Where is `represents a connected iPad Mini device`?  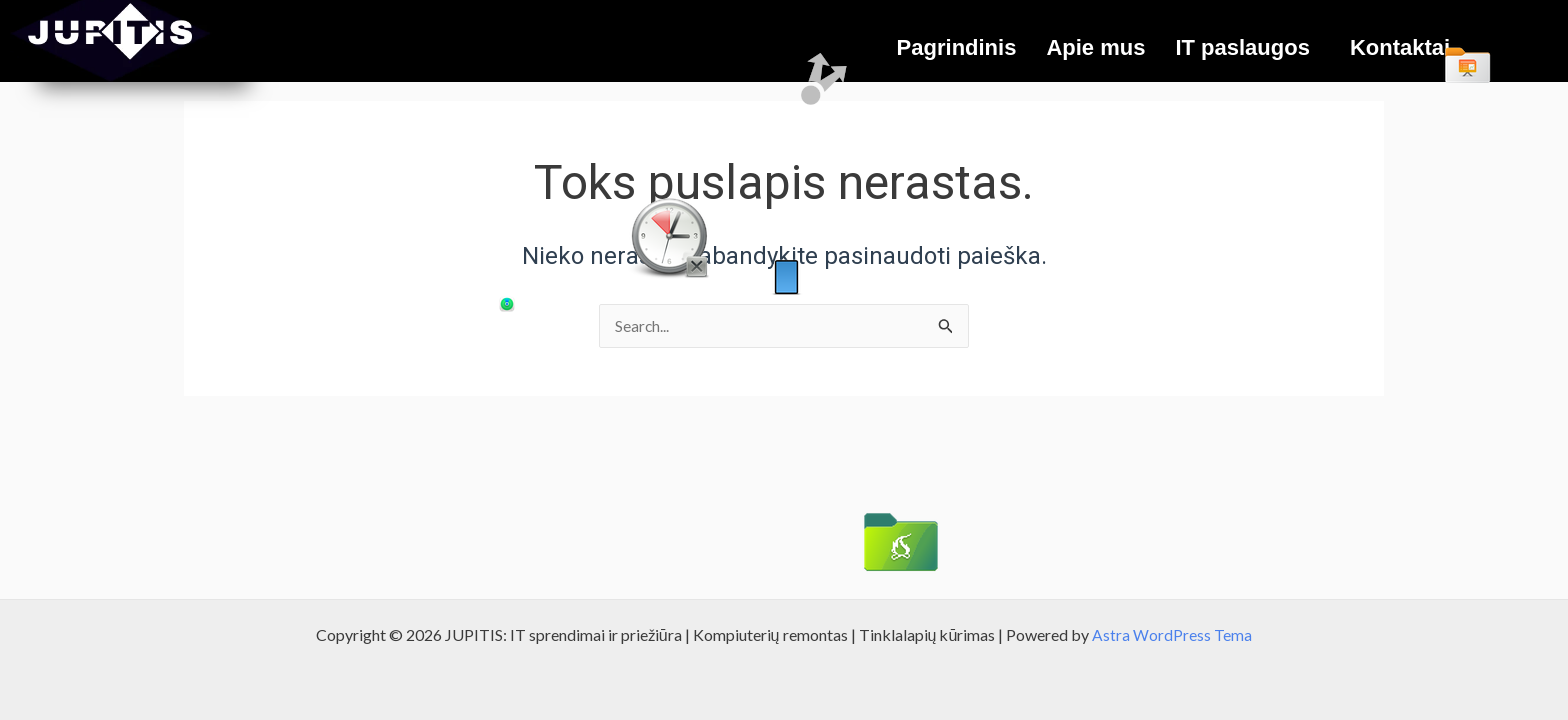 represents a connected iPad Mini device is located at coordinates (786, 273).